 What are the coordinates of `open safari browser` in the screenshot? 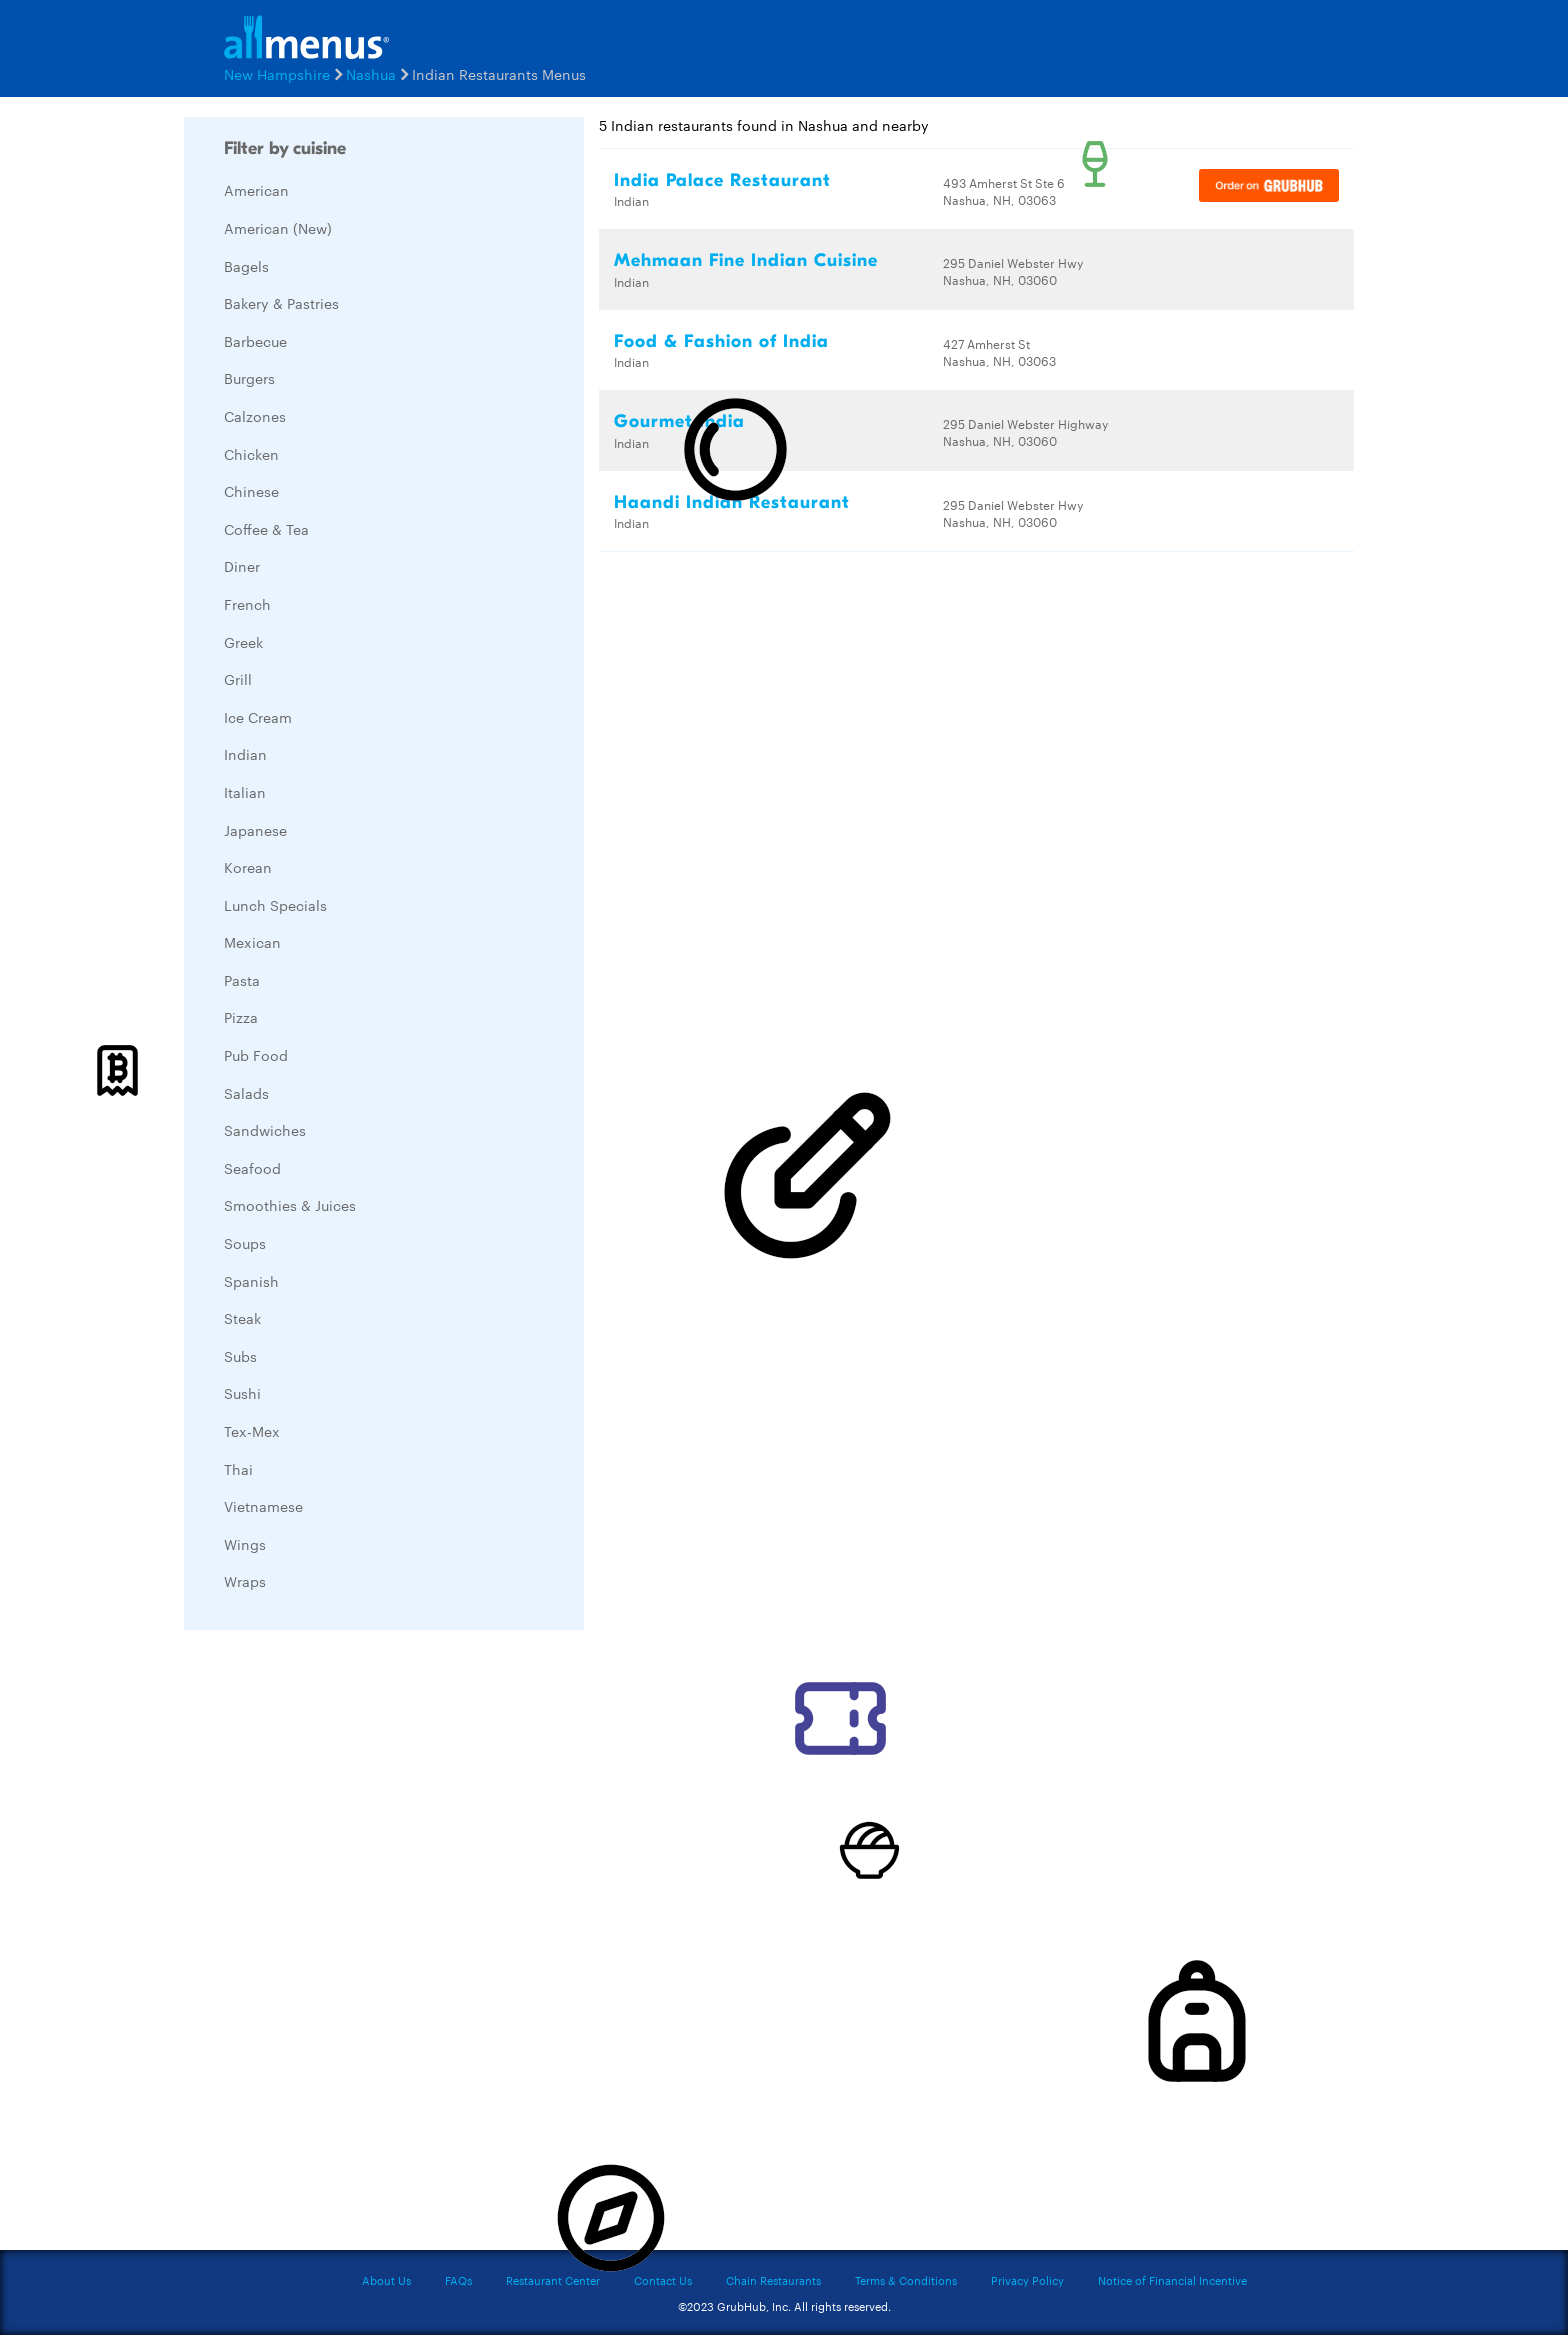 It's located at (611, 2218).